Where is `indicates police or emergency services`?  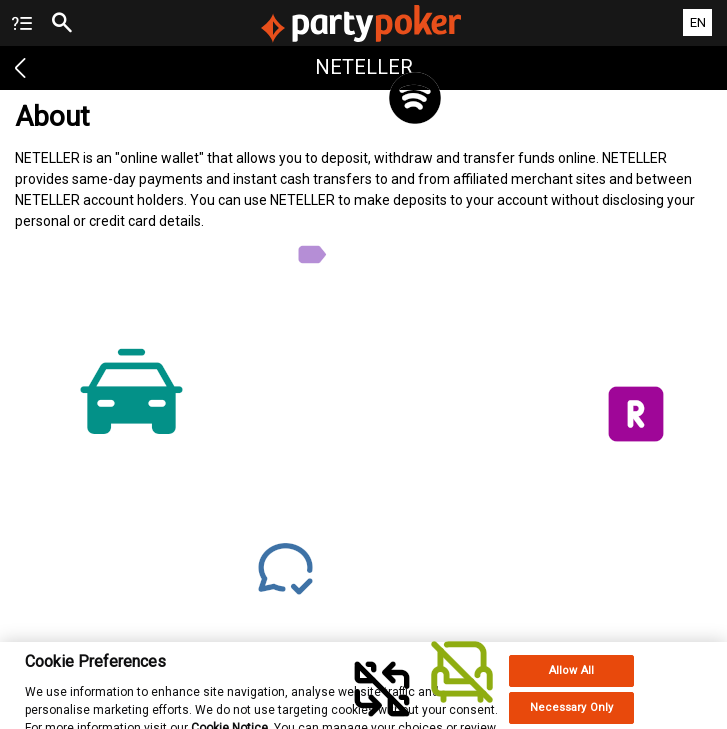
indicates police or emergency services is located at coordinates (131, 396).